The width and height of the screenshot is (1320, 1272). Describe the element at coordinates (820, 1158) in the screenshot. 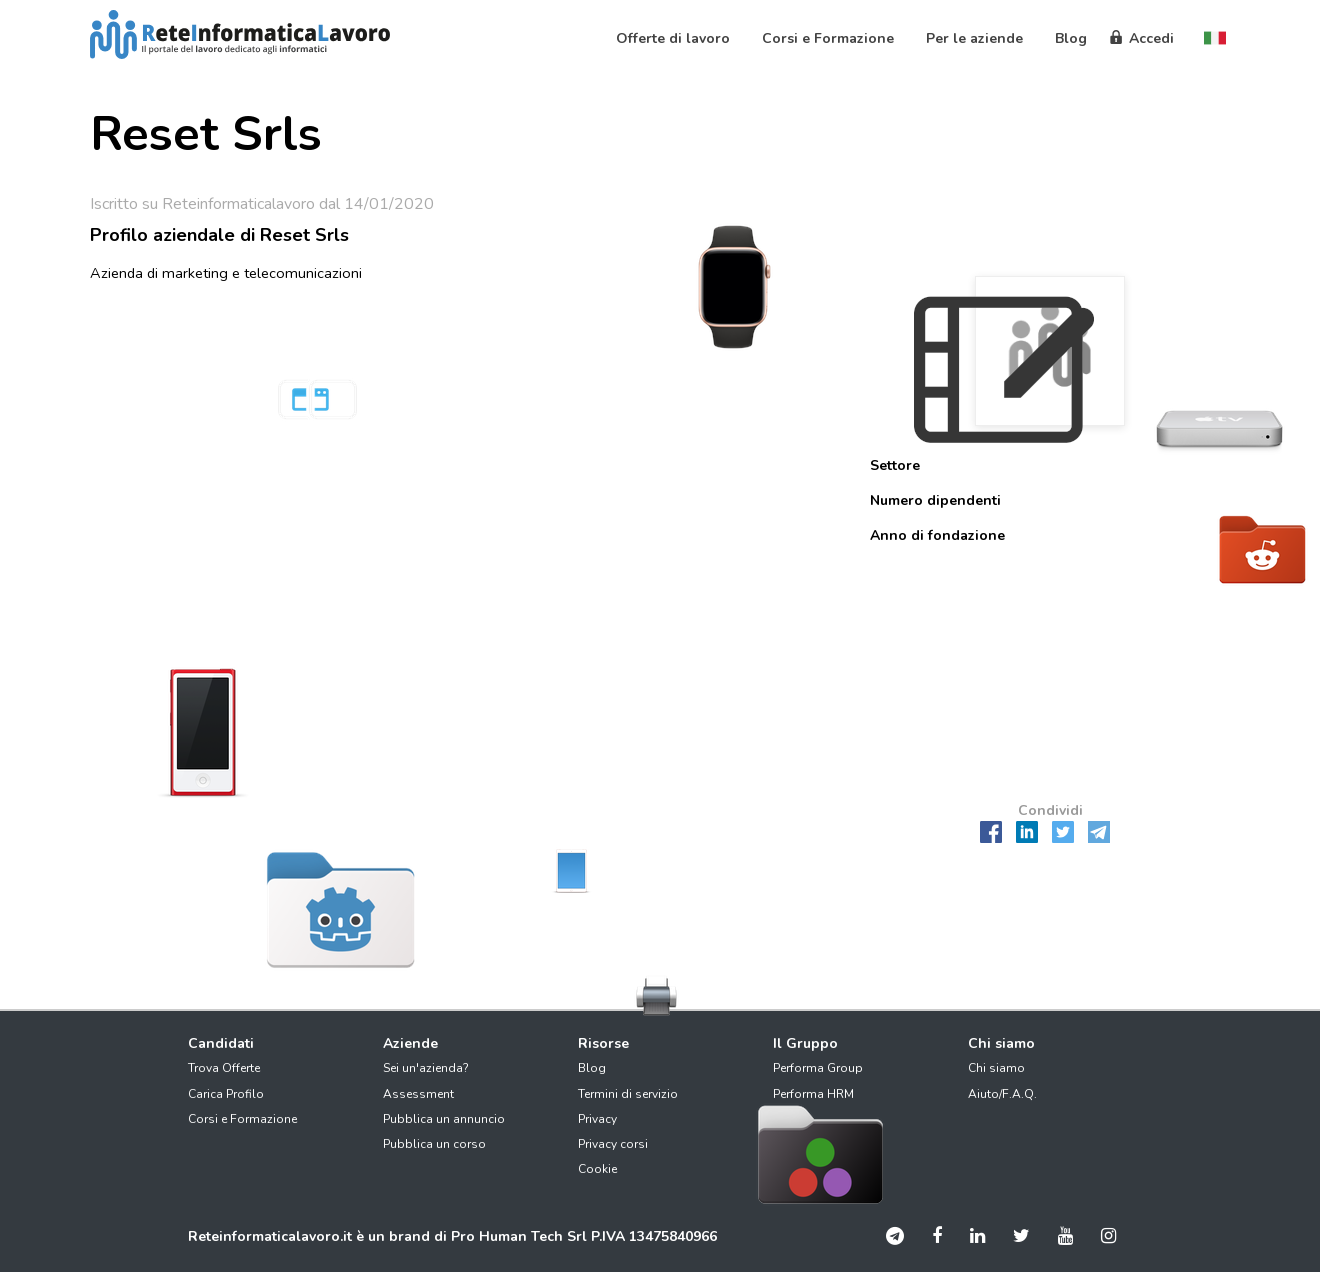

I see `open julia programming language project folder` at that location.